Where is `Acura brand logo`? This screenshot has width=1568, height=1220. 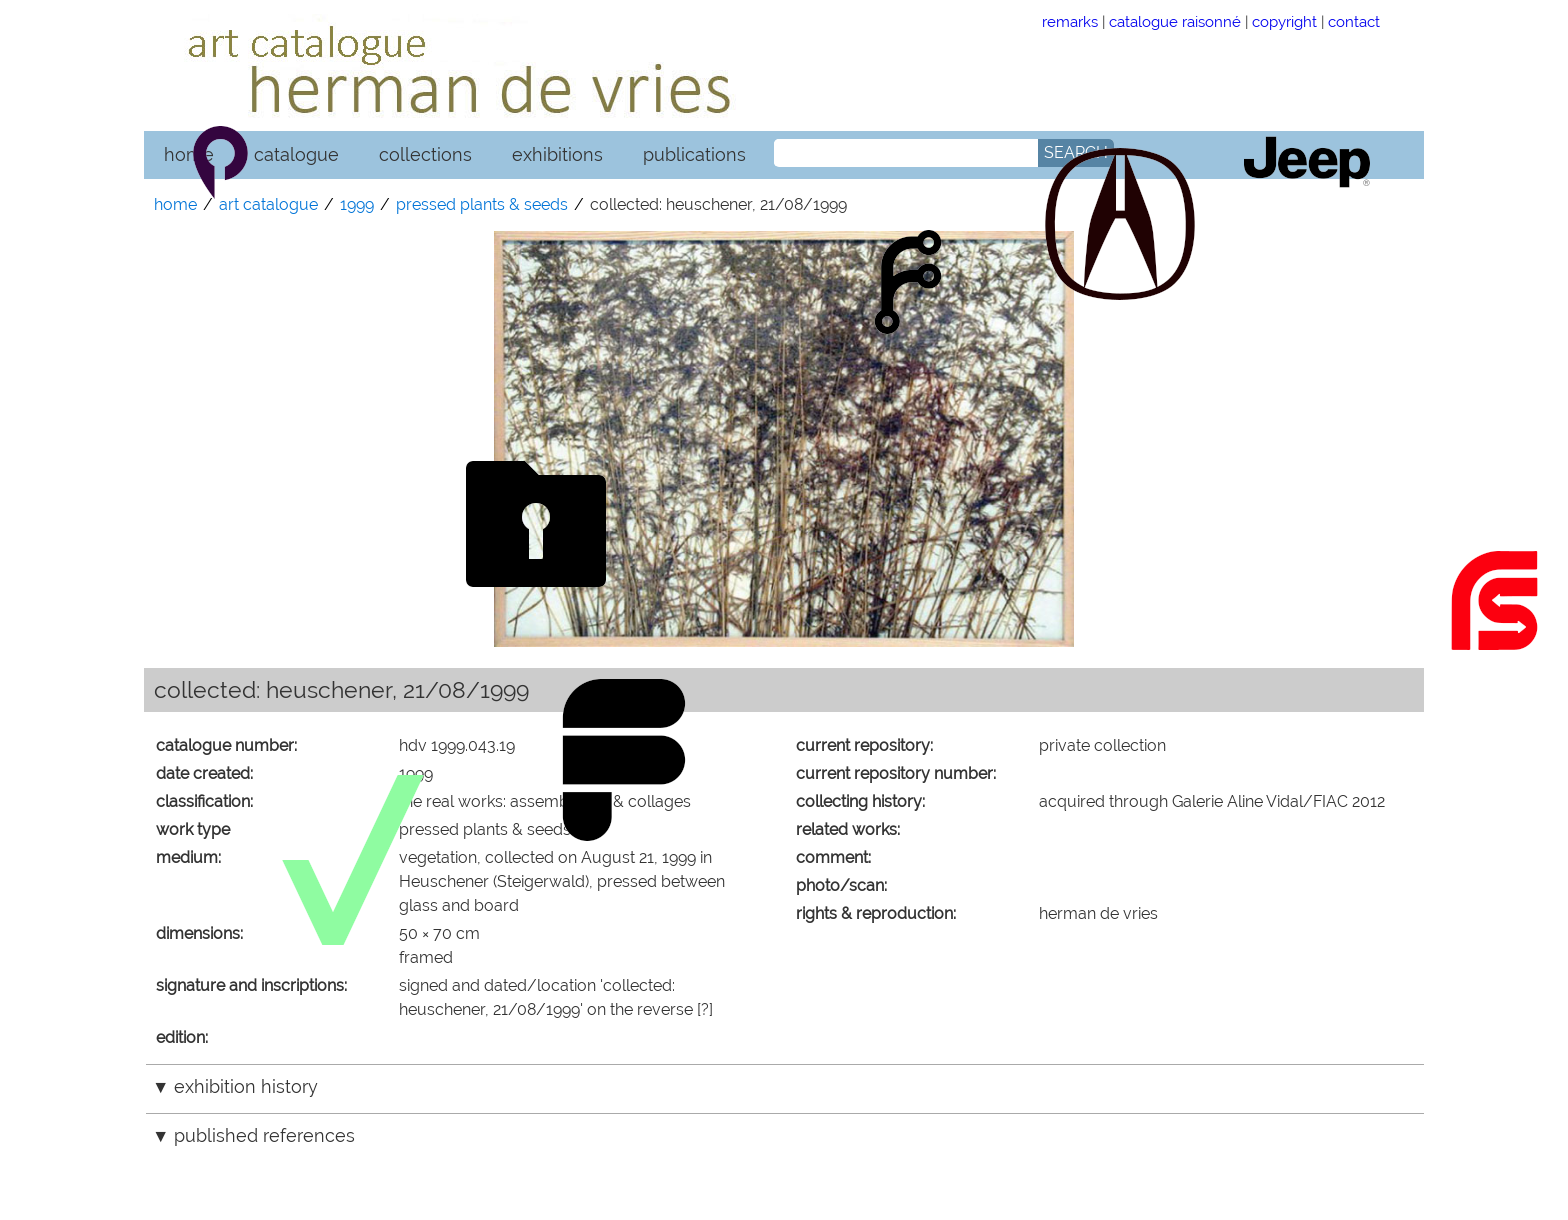
Acura brand logo is located at coordinates (1120, 224).